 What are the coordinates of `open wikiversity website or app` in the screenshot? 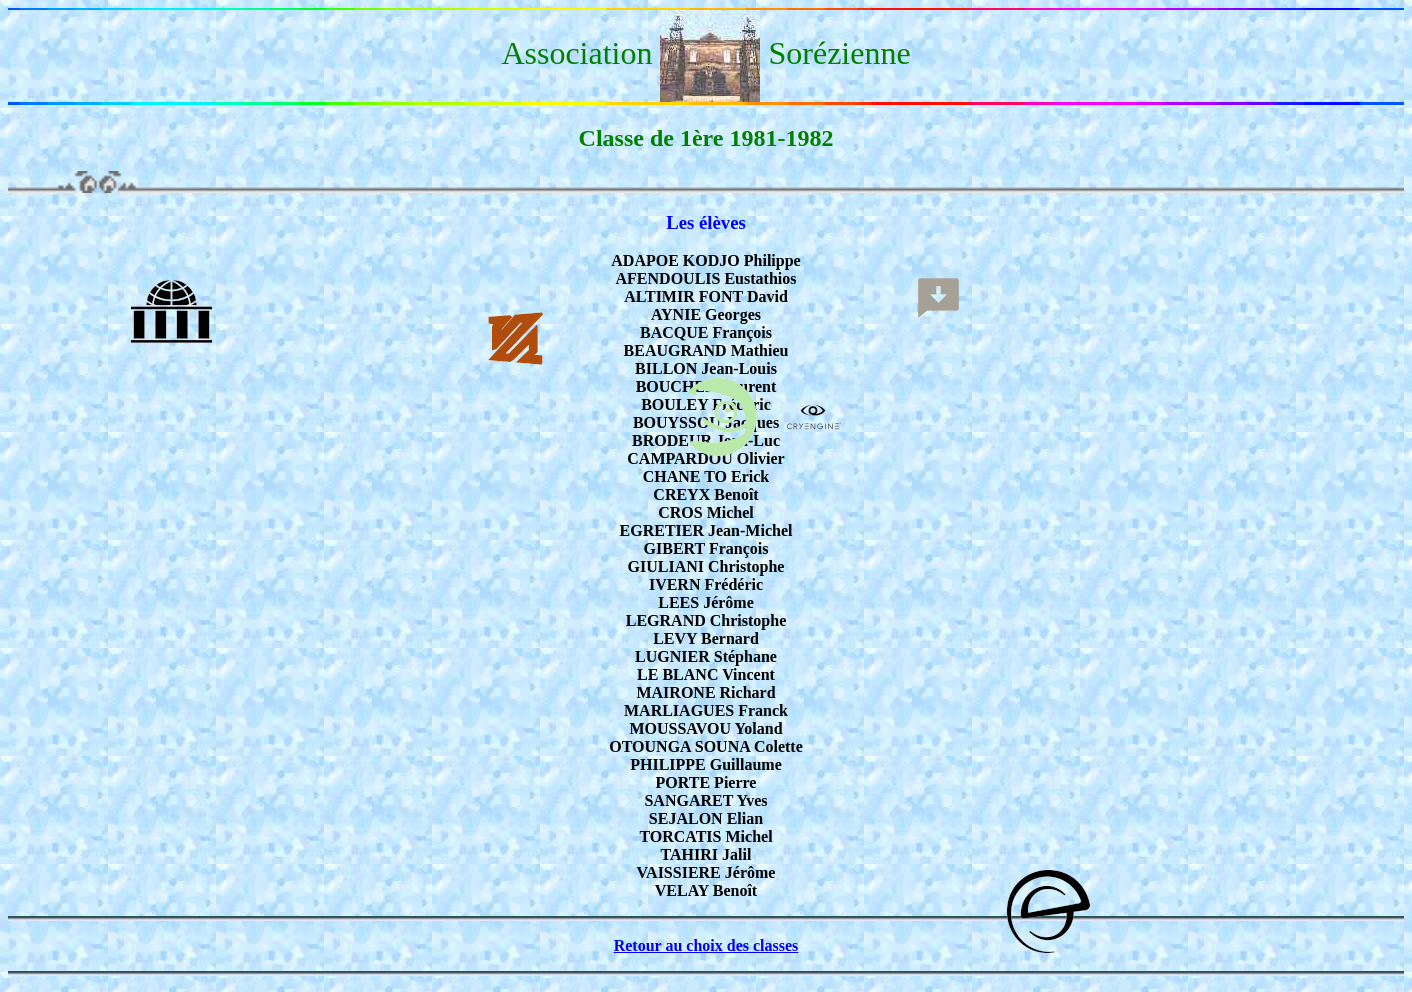 It's located at (171, 311).